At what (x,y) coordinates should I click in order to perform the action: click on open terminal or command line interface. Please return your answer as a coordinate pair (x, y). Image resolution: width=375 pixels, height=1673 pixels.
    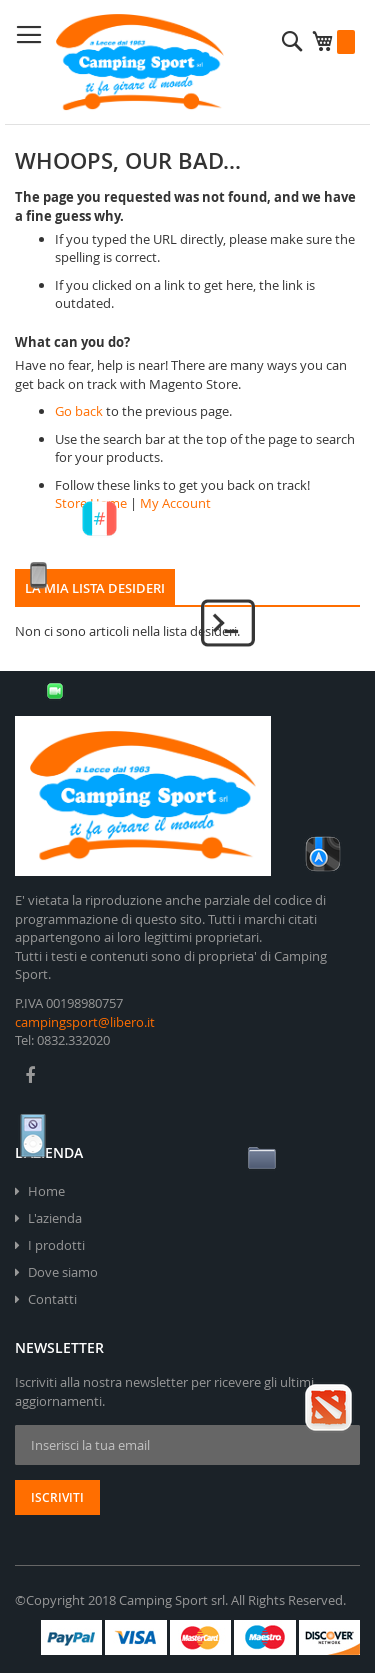
    Looking at the image, I should click on (228, 623).